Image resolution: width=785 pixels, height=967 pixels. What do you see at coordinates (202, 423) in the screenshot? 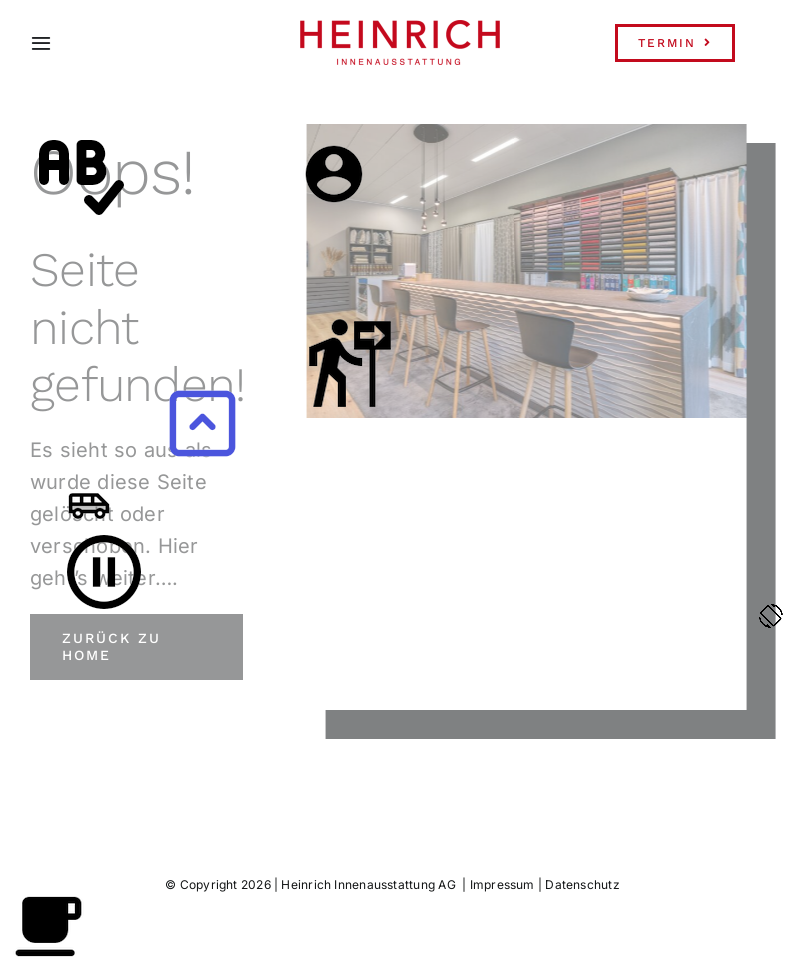
I see `collapse or minimize a section` at bounding box center [202, 423].